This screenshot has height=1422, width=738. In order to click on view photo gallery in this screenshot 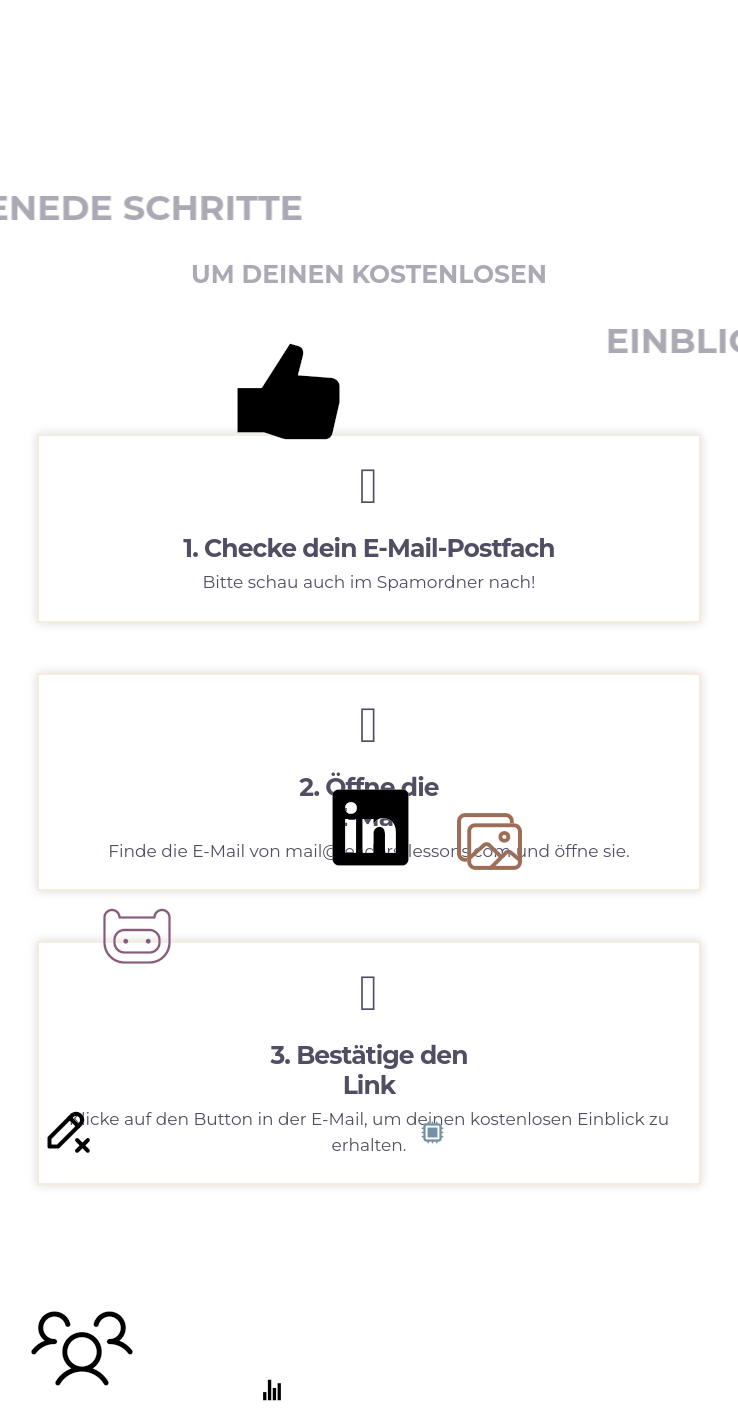, I will do `click(489, 841)`.